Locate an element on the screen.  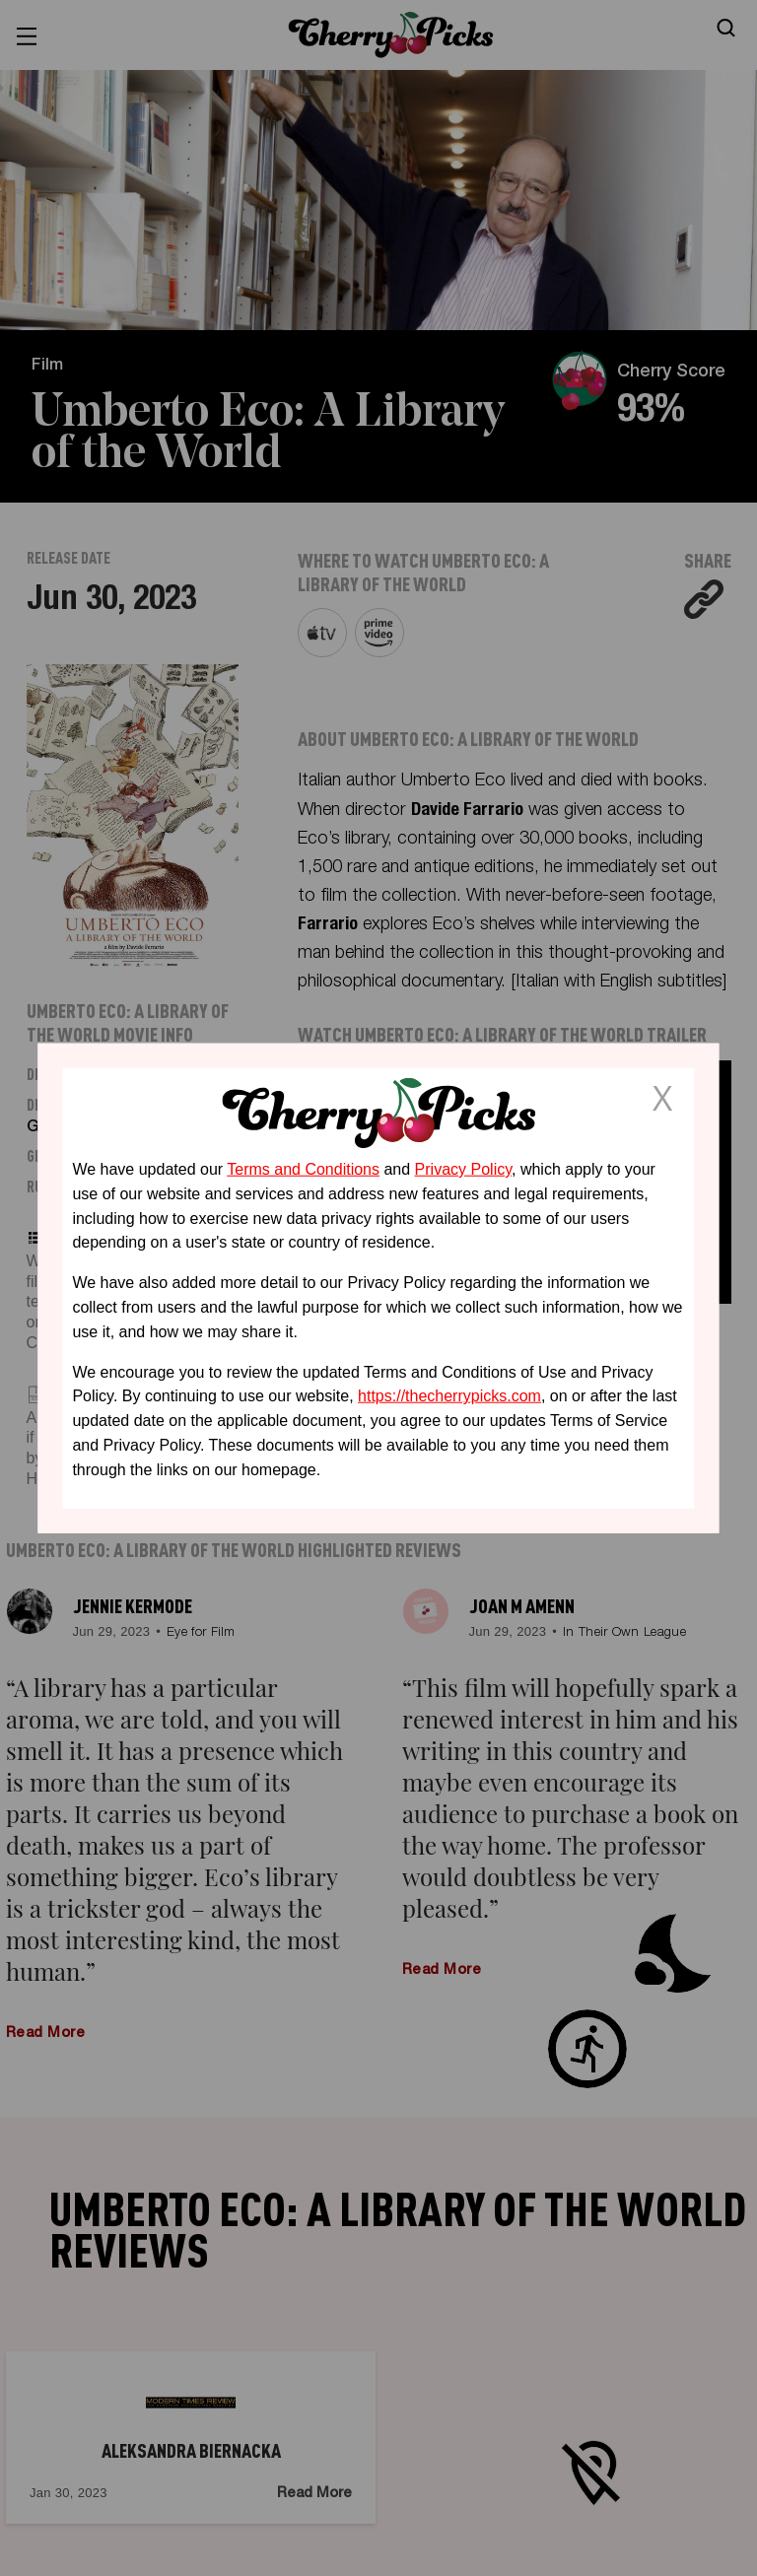
start a run or jogging activity is located at coordinates (587, 2049).